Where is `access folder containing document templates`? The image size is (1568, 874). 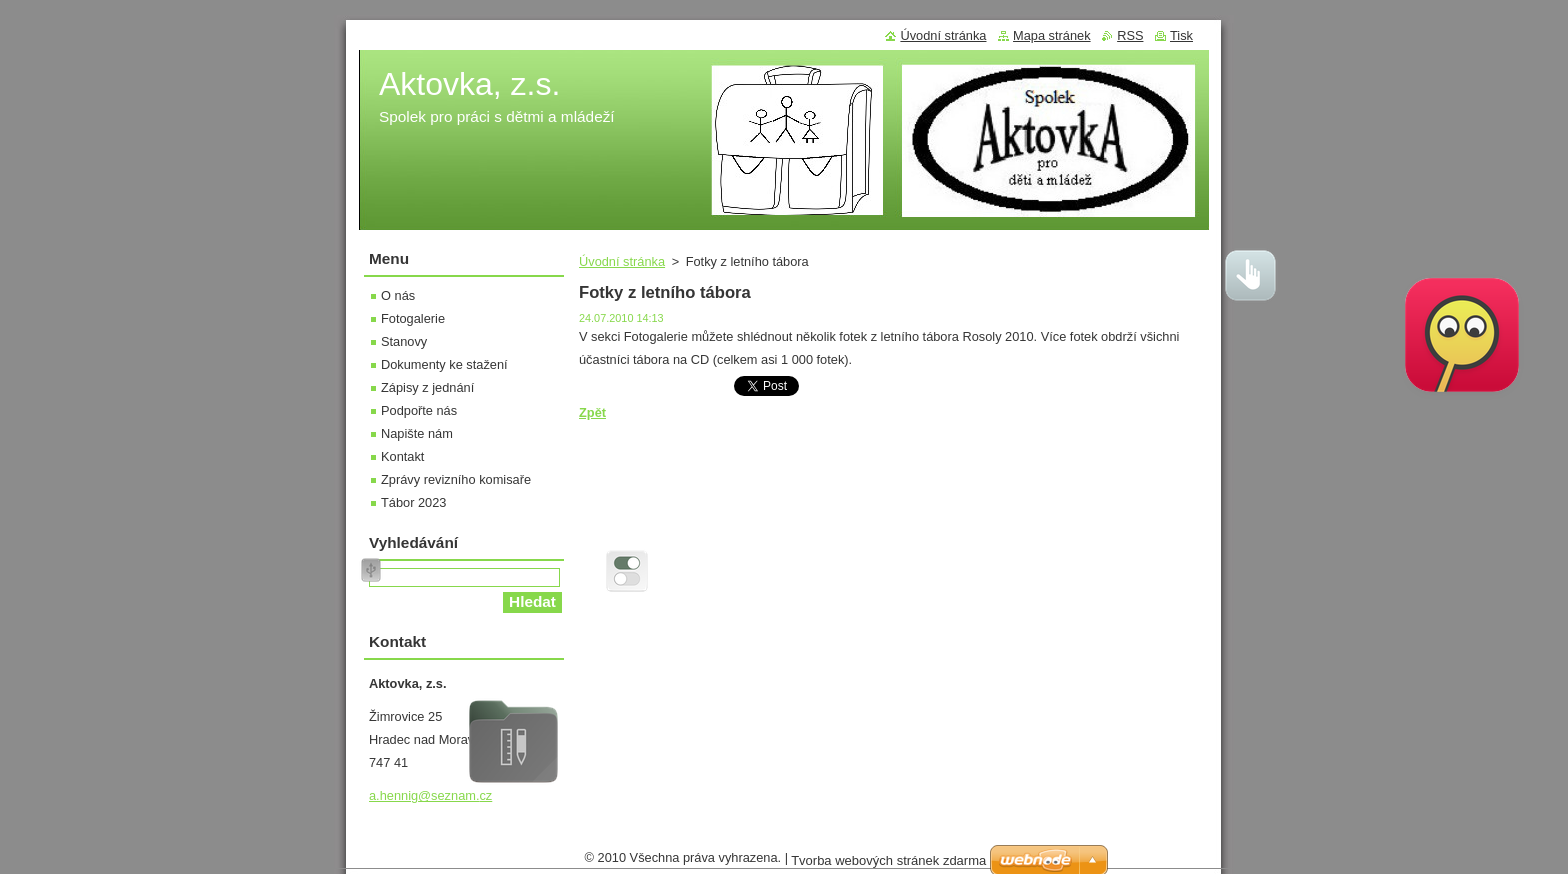 access folder containing document templates is located at coordinates (513, 741).